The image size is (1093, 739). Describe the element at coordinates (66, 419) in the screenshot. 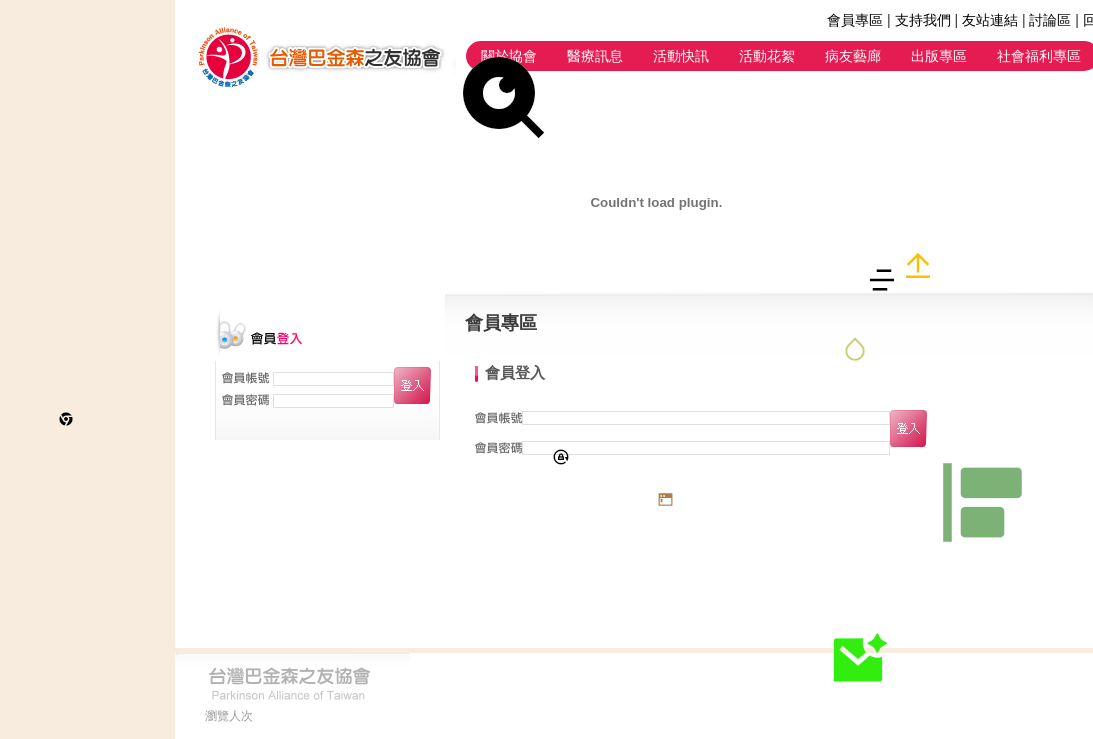

I see `open Google Chrome browser` at that location.